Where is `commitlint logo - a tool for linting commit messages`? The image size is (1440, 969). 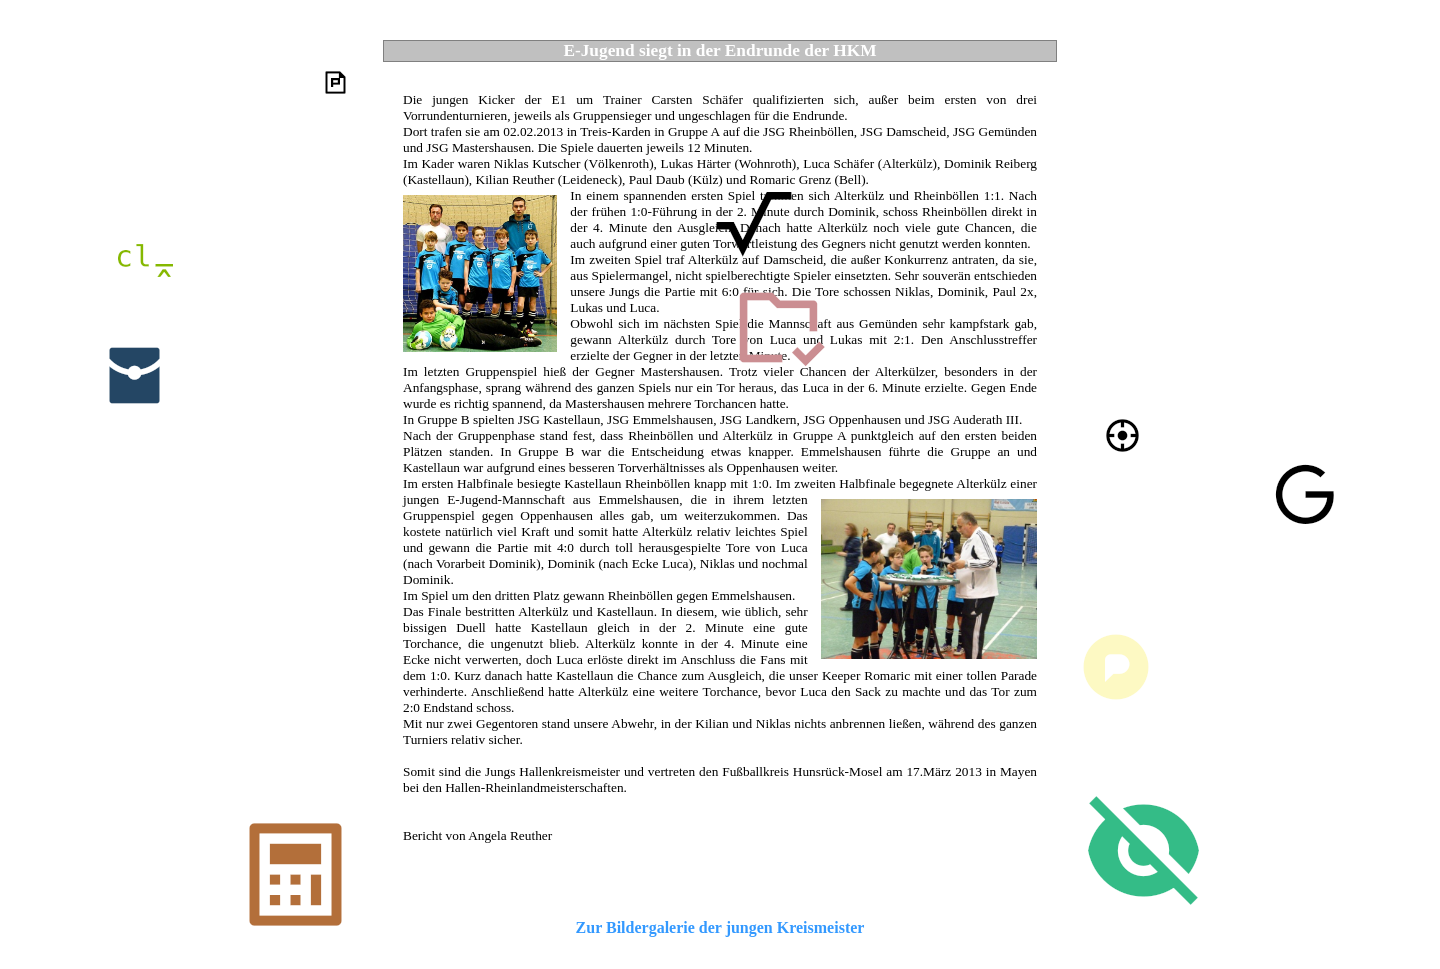 commitlint logo - a tool for linting commit messages is located at coordinates (145, 260).